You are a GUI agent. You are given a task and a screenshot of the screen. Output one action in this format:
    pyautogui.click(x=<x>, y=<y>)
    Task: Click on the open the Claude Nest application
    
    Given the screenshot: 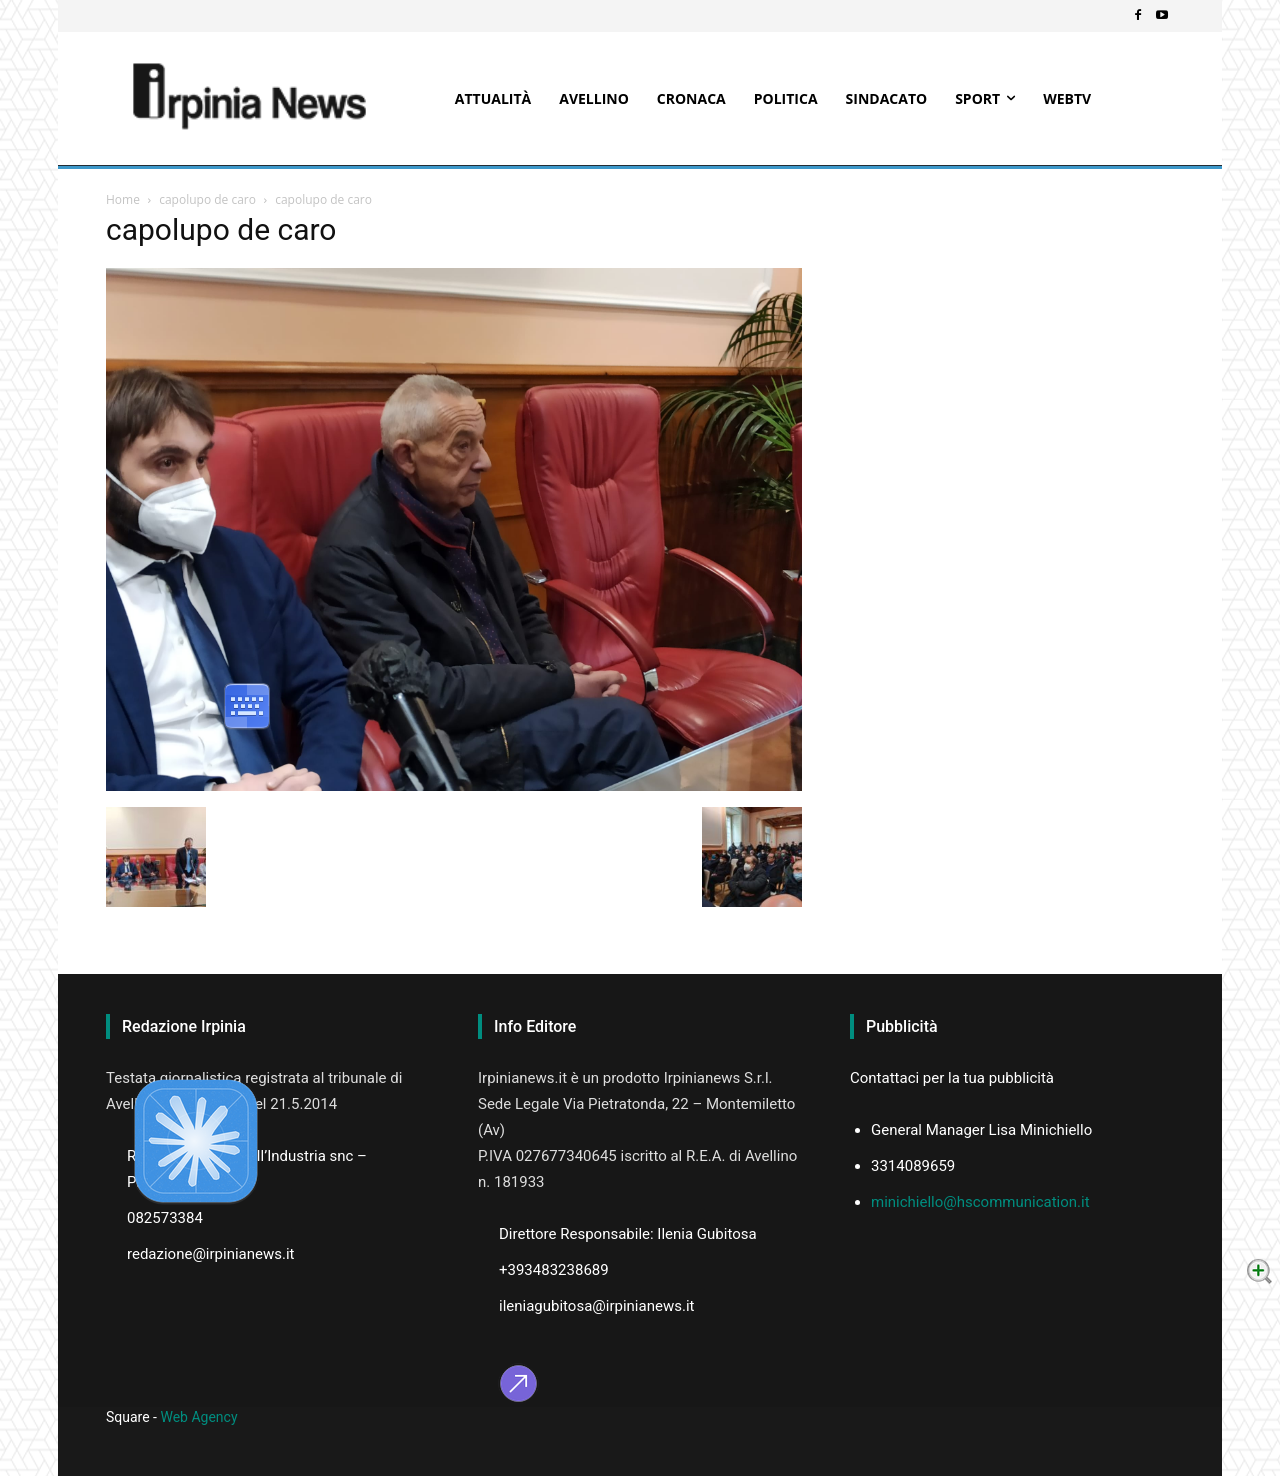 What is the action you would take?
    pyautogui.click(x=196, y=1141)
    